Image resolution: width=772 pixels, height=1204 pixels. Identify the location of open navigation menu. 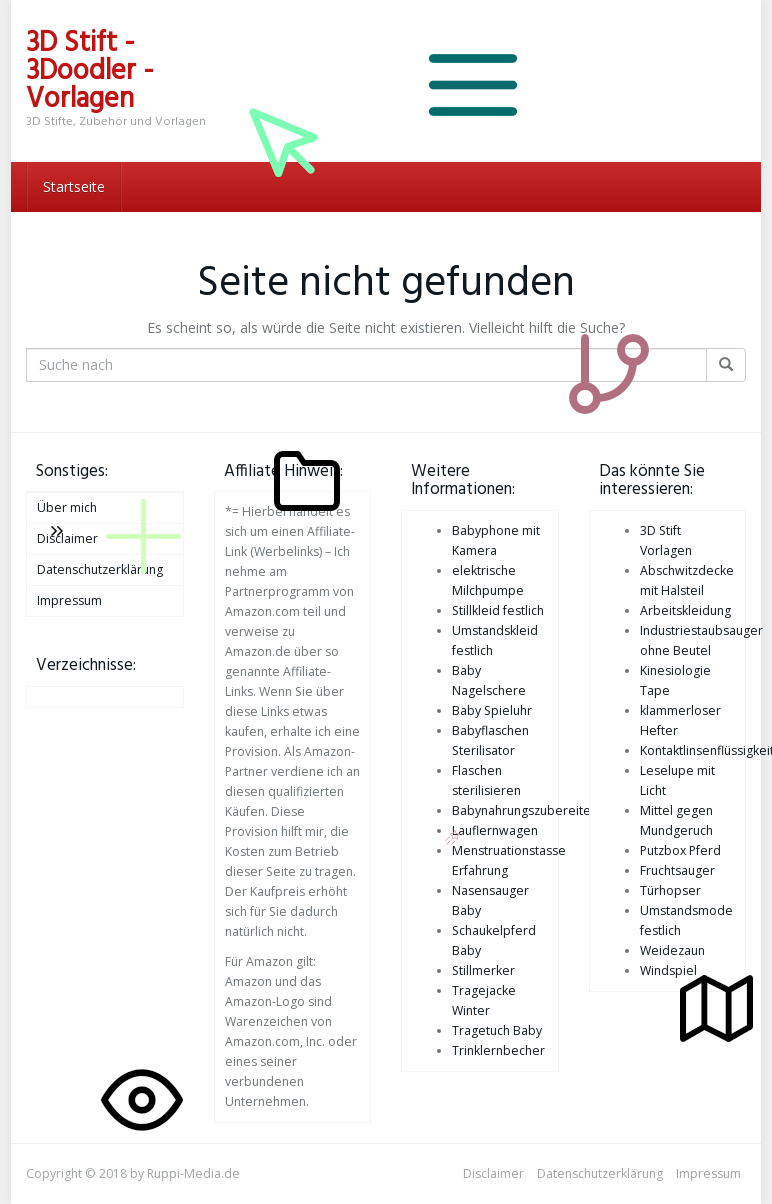
(473, 85).